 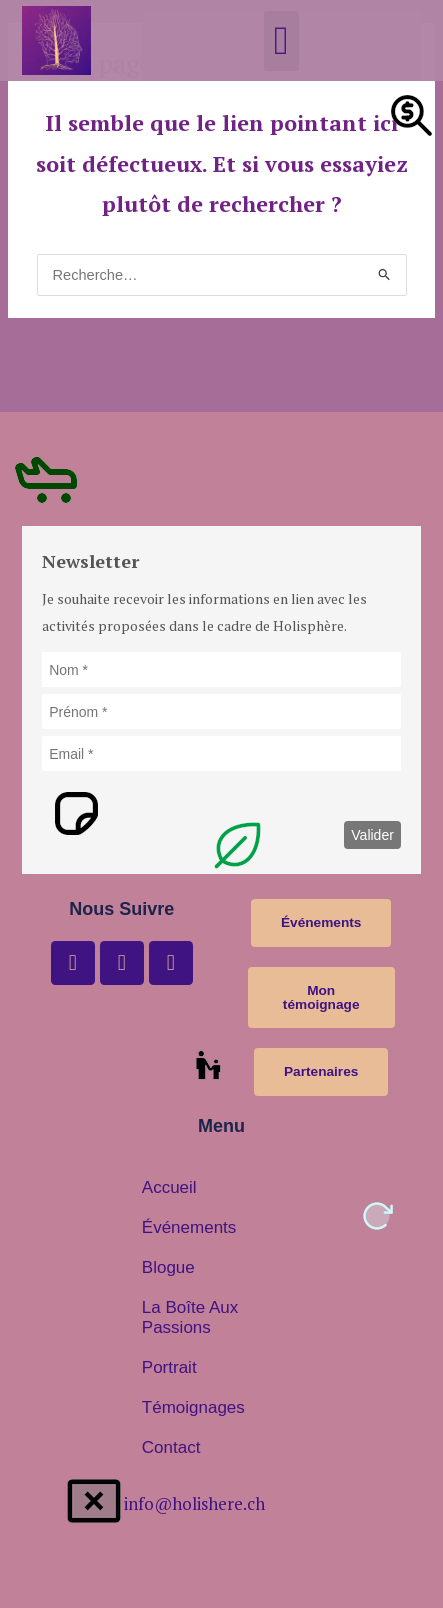 What do you see at coordinates (377, 1216) in the screenshot?
I see `refresh or reload content` at bounding box center [377, 1216].